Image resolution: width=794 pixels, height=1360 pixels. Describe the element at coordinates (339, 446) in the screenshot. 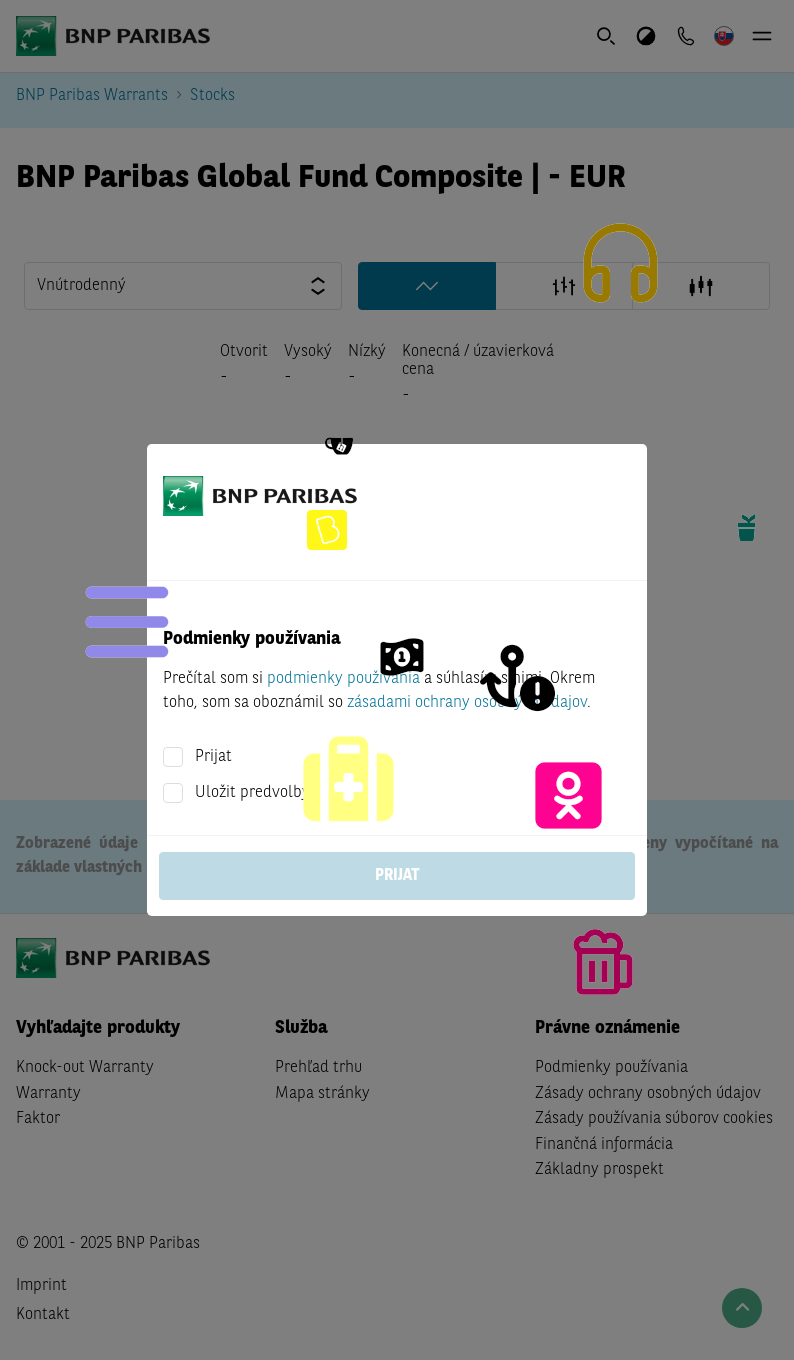

I see `open gitea git repository` at that location.